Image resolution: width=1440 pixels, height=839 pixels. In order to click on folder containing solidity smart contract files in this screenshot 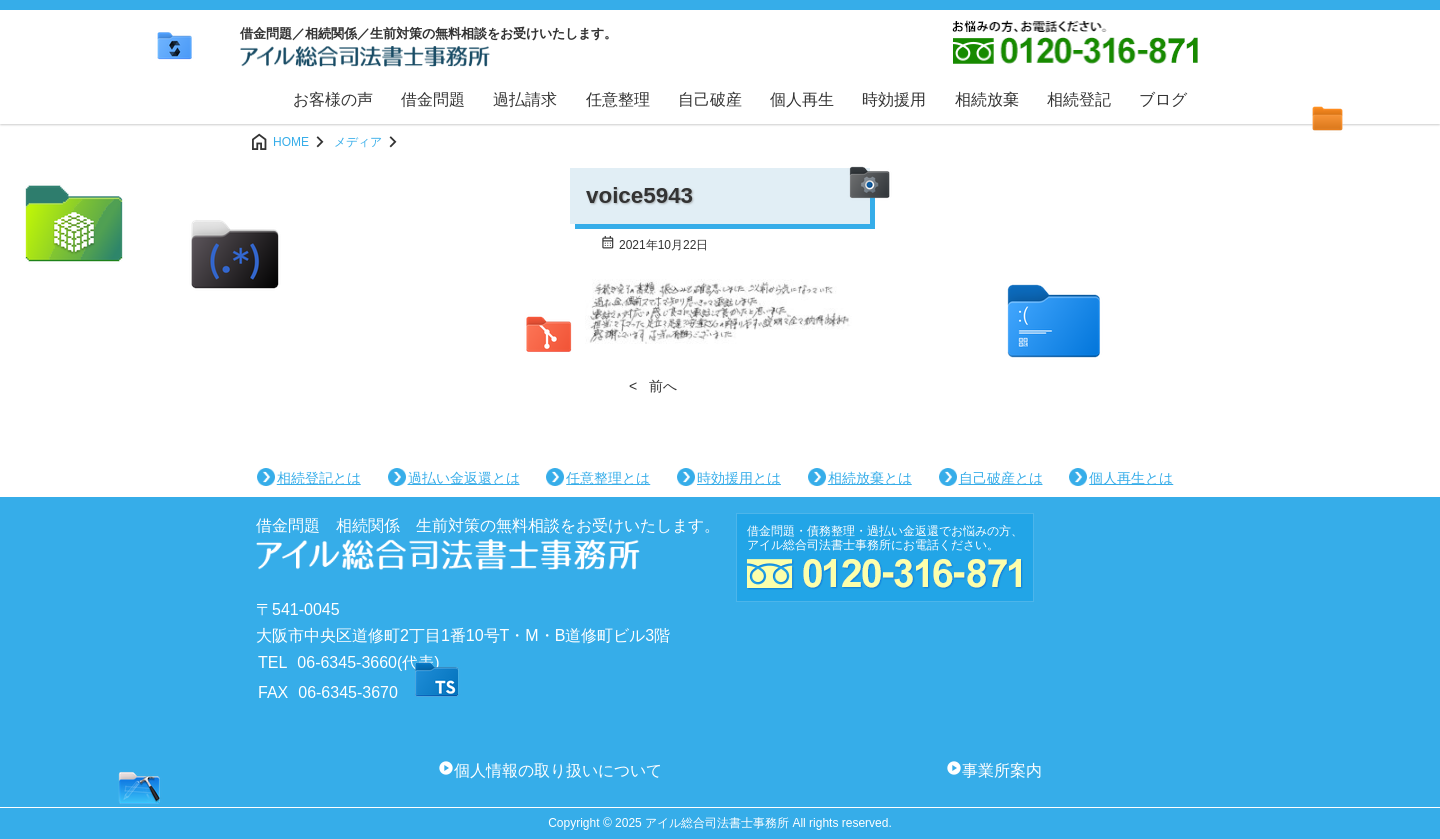, I will do `click(174, 46)`.